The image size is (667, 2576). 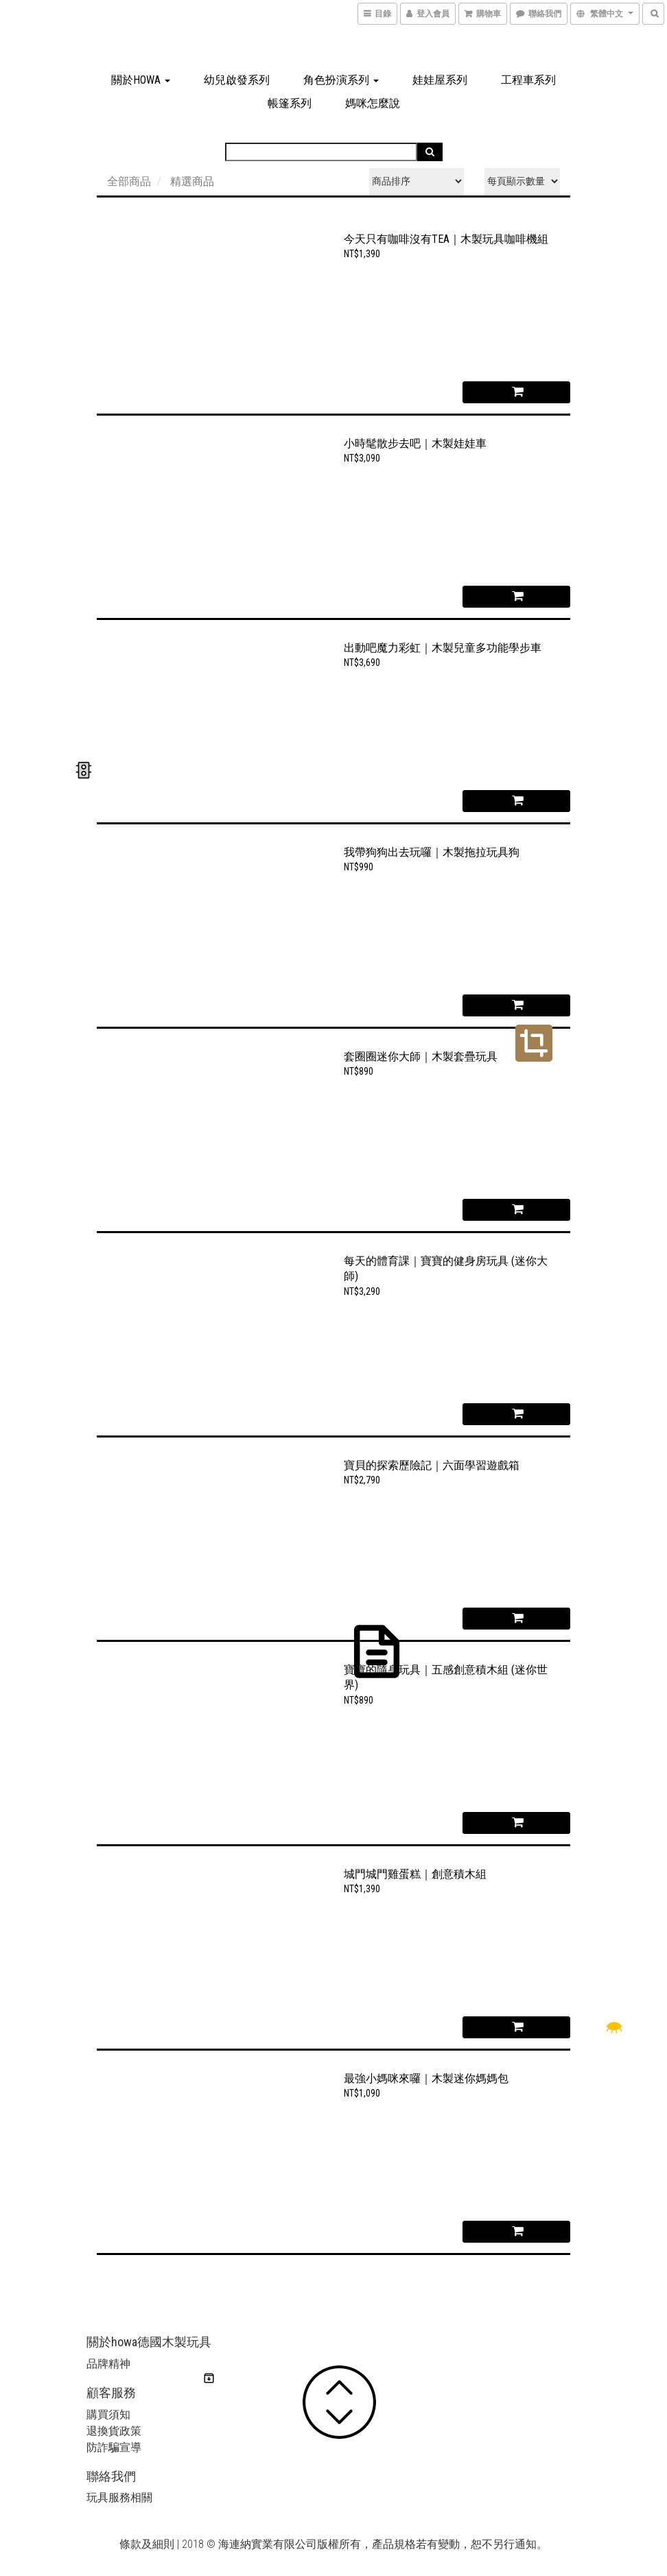 I want to click on traffic or signal status indicator, so click(x=84, y=770).